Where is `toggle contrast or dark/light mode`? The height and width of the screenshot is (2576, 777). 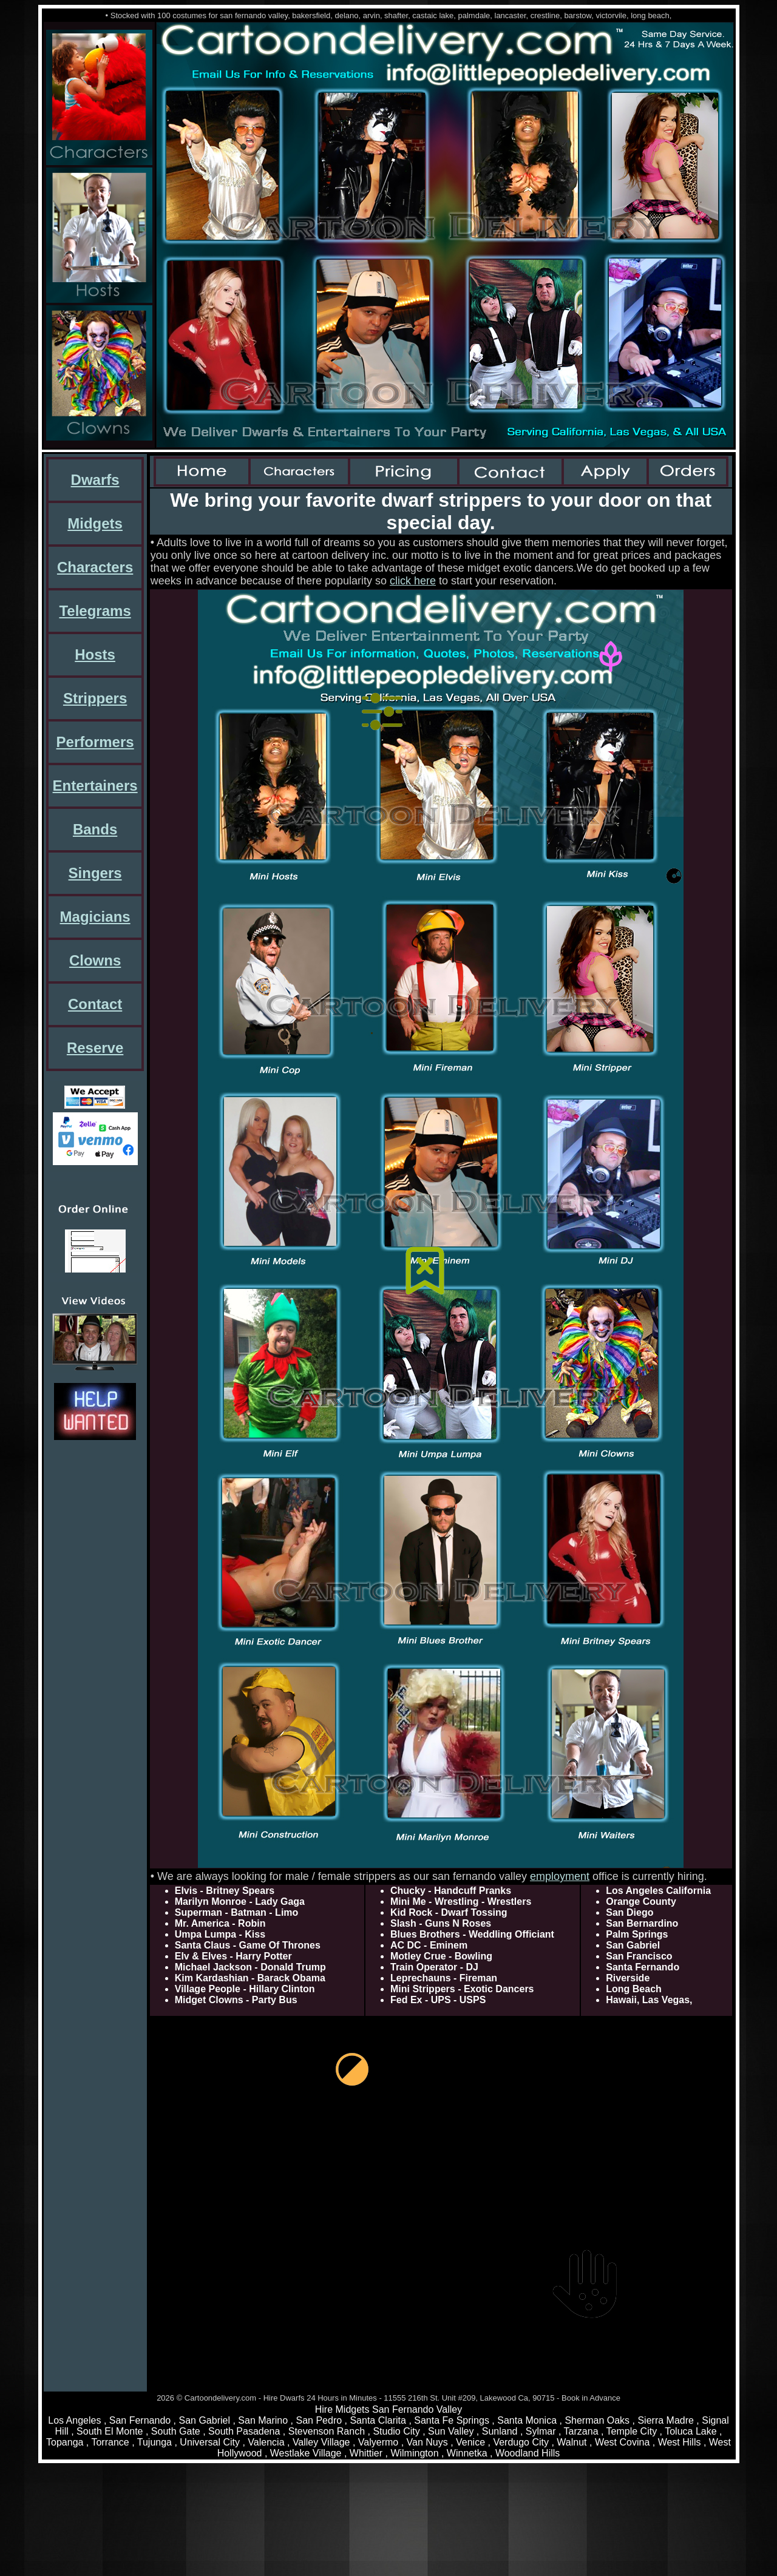
toggle contrast or dark/light mode is located at coordinates (352, 2069).